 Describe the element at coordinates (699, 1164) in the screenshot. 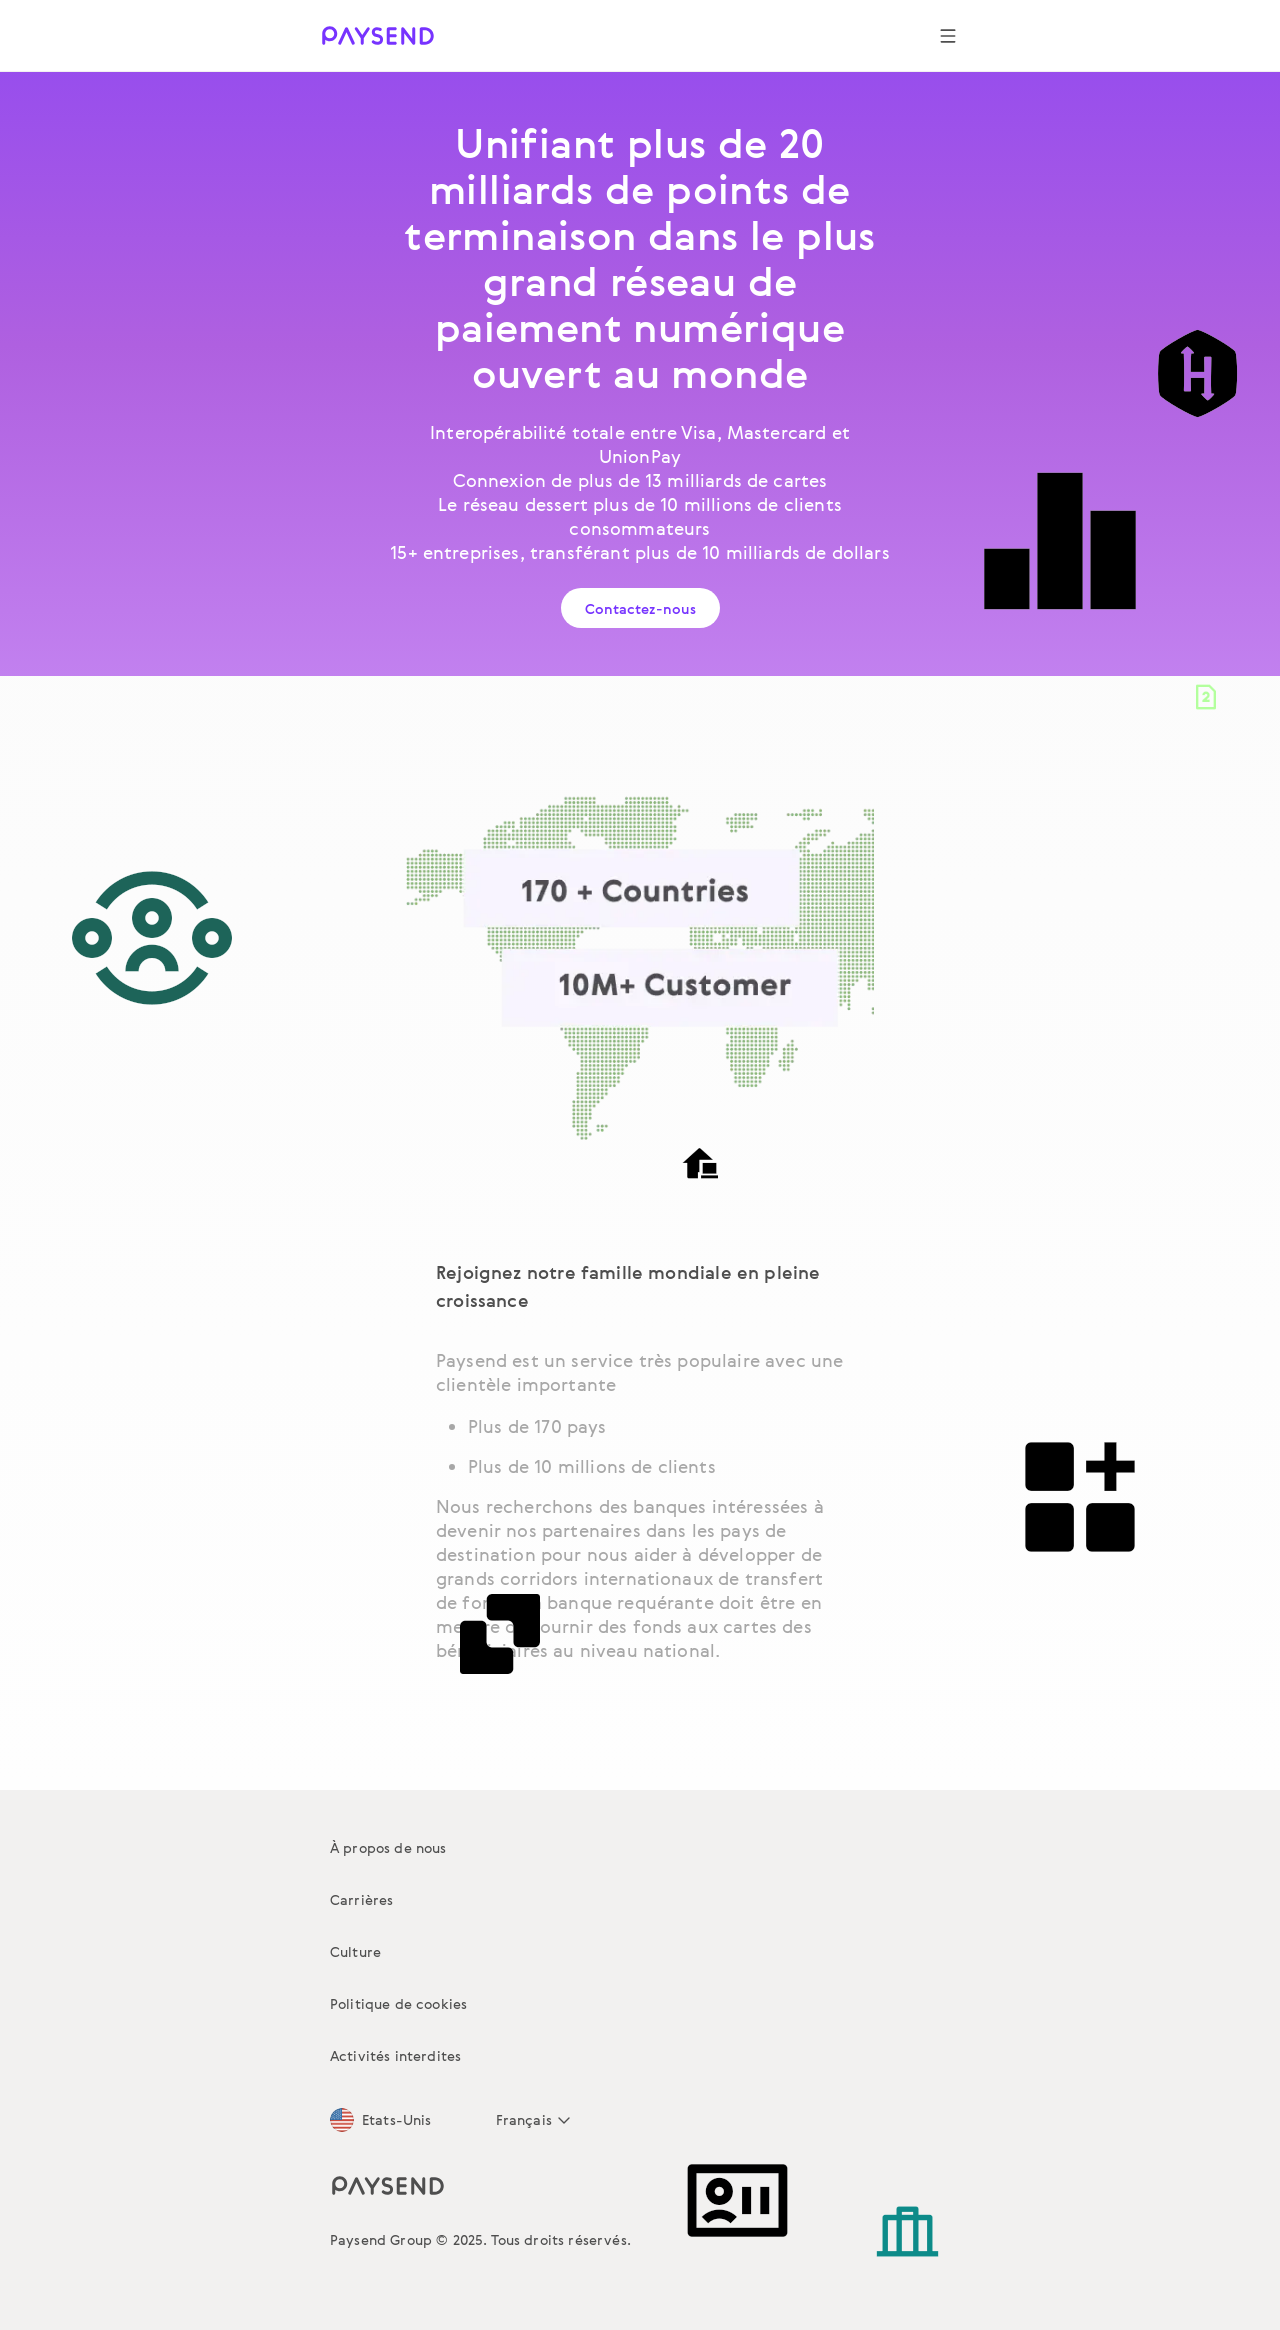

I see `access home office or remote work settings` at that location.